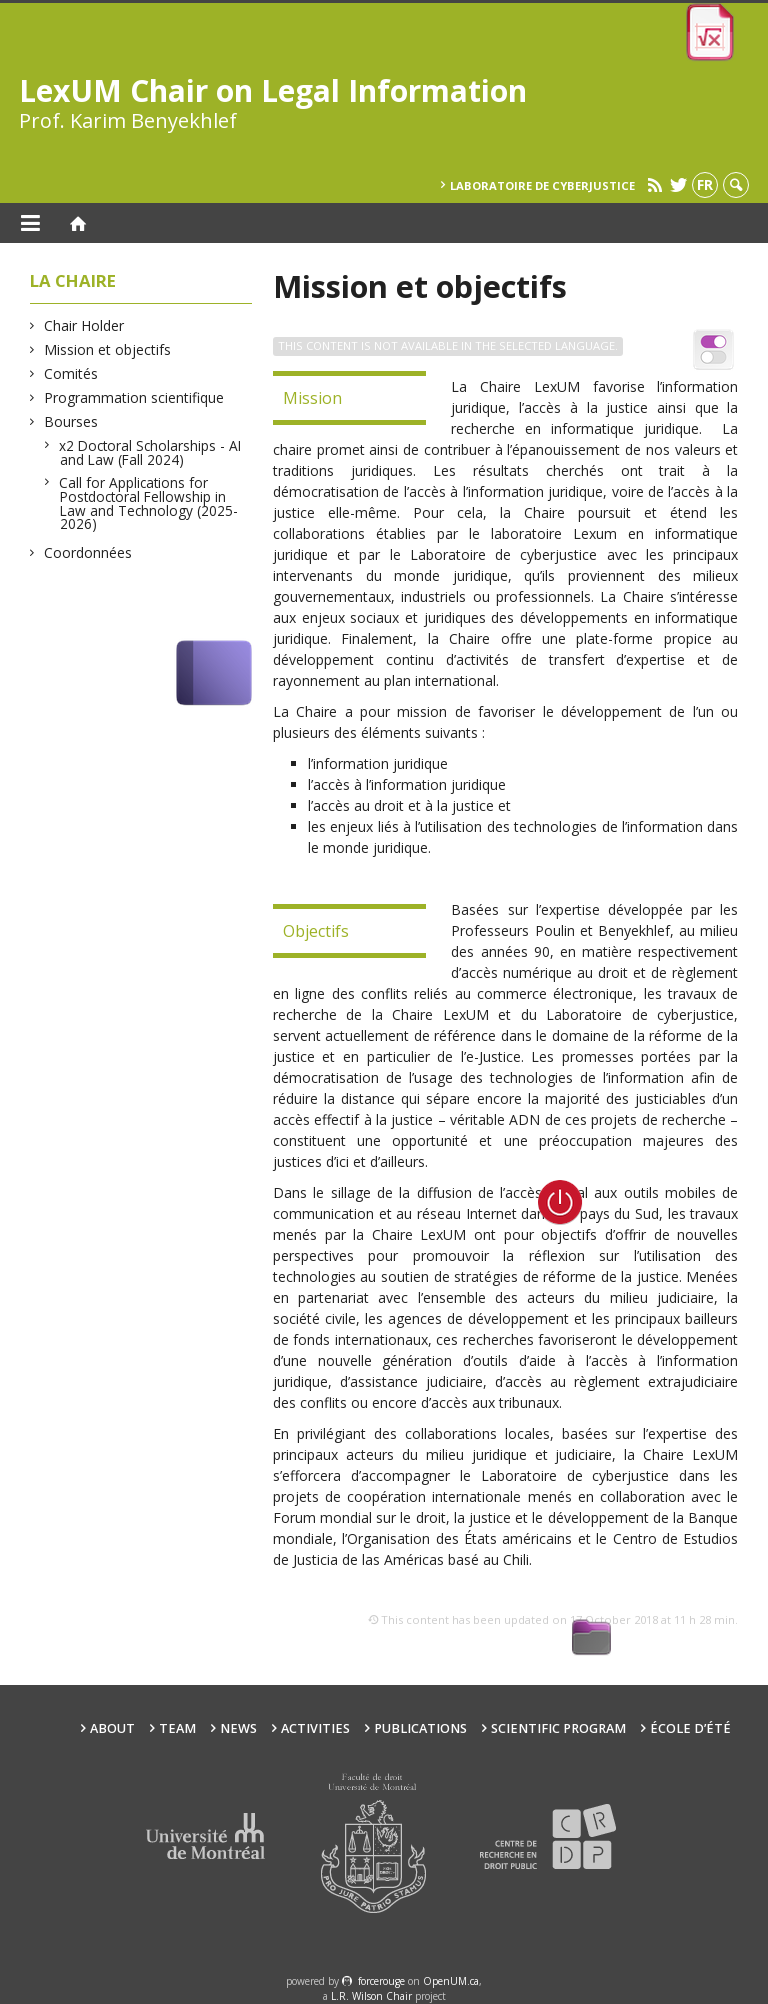 The image size is (768, 2004). What do you see at coordinates (561, 1203) in the screenshot?
I see `shut down the system` at bounding box center [561, 1203].